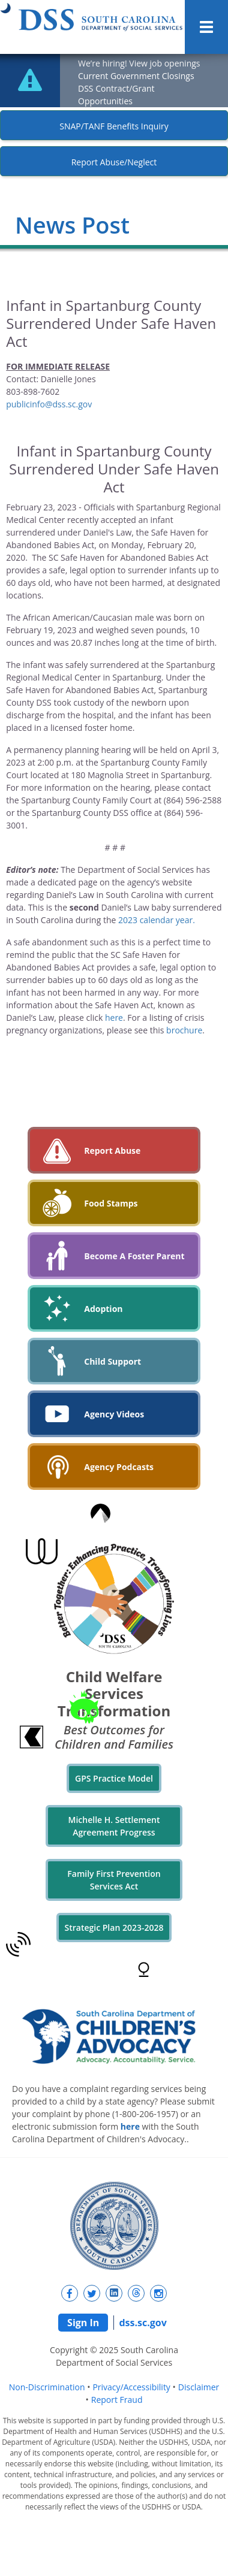  Describe the element at coordinates (41, 1551) in the screenshot. I see `open wire messaging app` at that location.